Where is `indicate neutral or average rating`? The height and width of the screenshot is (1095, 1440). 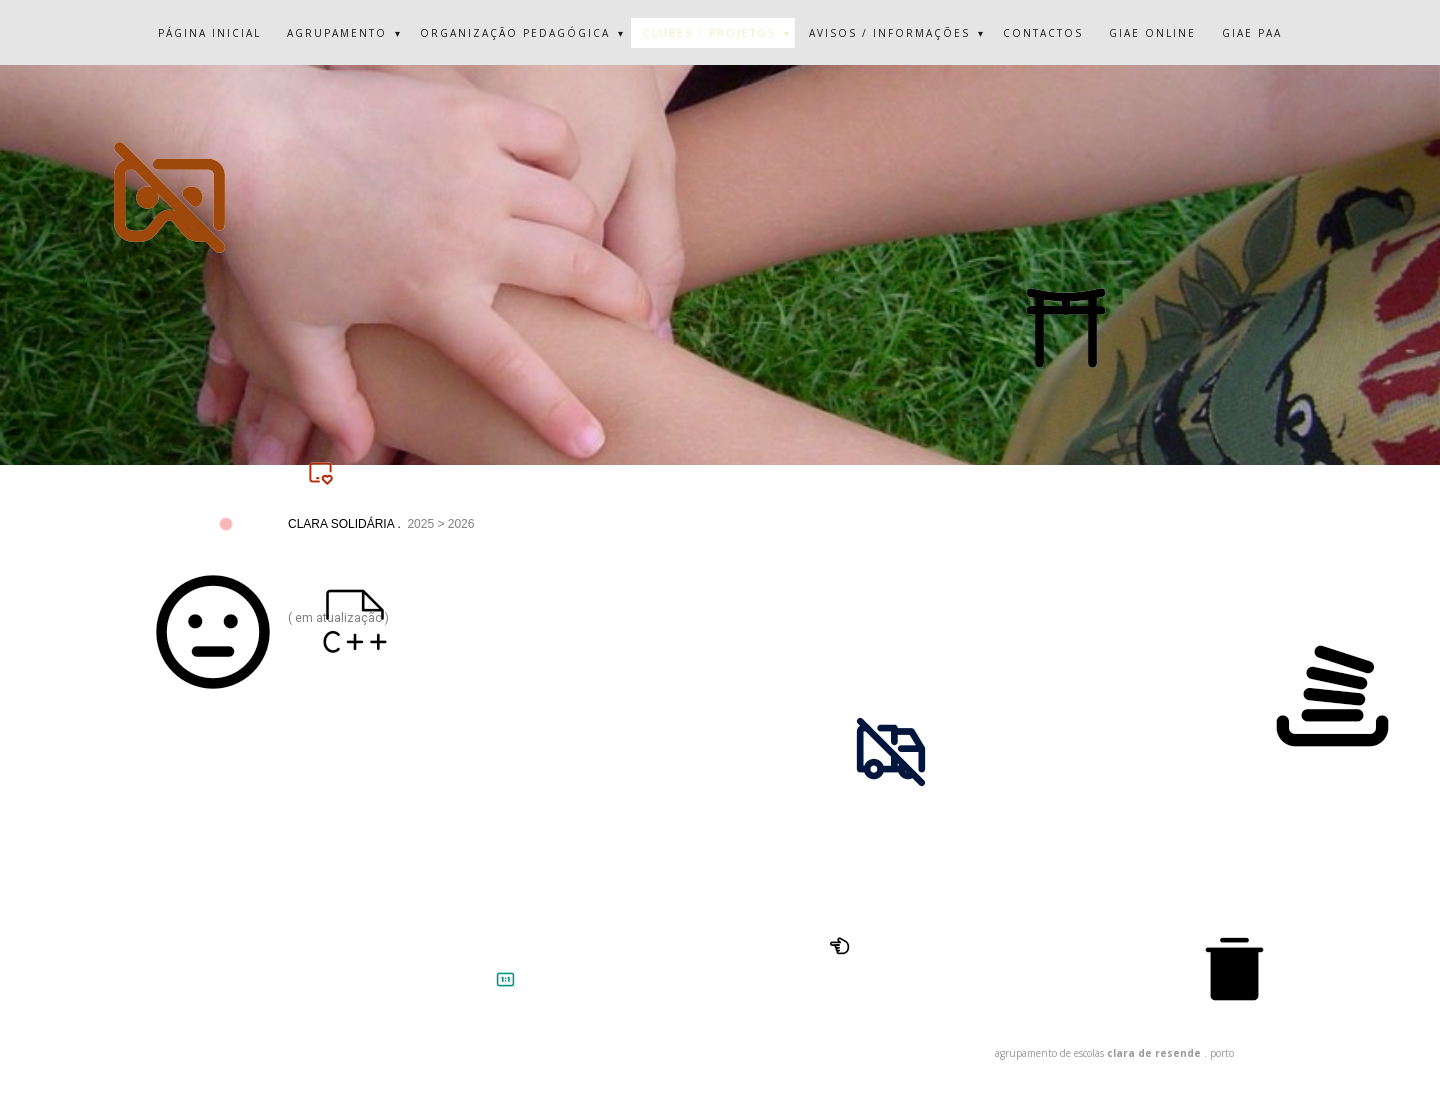
indicate neutral or average rating is located at coordinates (213, 632).